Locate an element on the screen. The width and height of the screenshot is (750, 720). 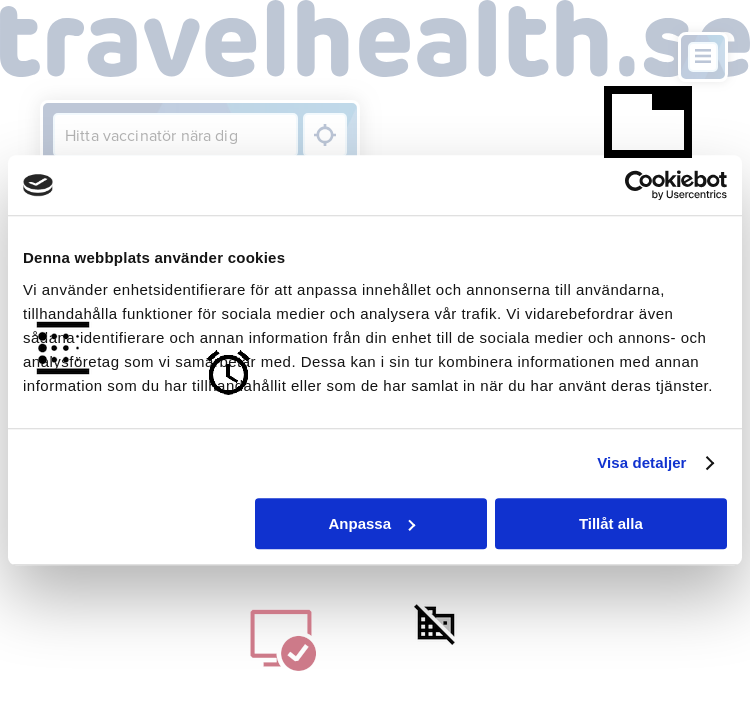
apply linear blur effect to image is located at coordinates (63, 348).